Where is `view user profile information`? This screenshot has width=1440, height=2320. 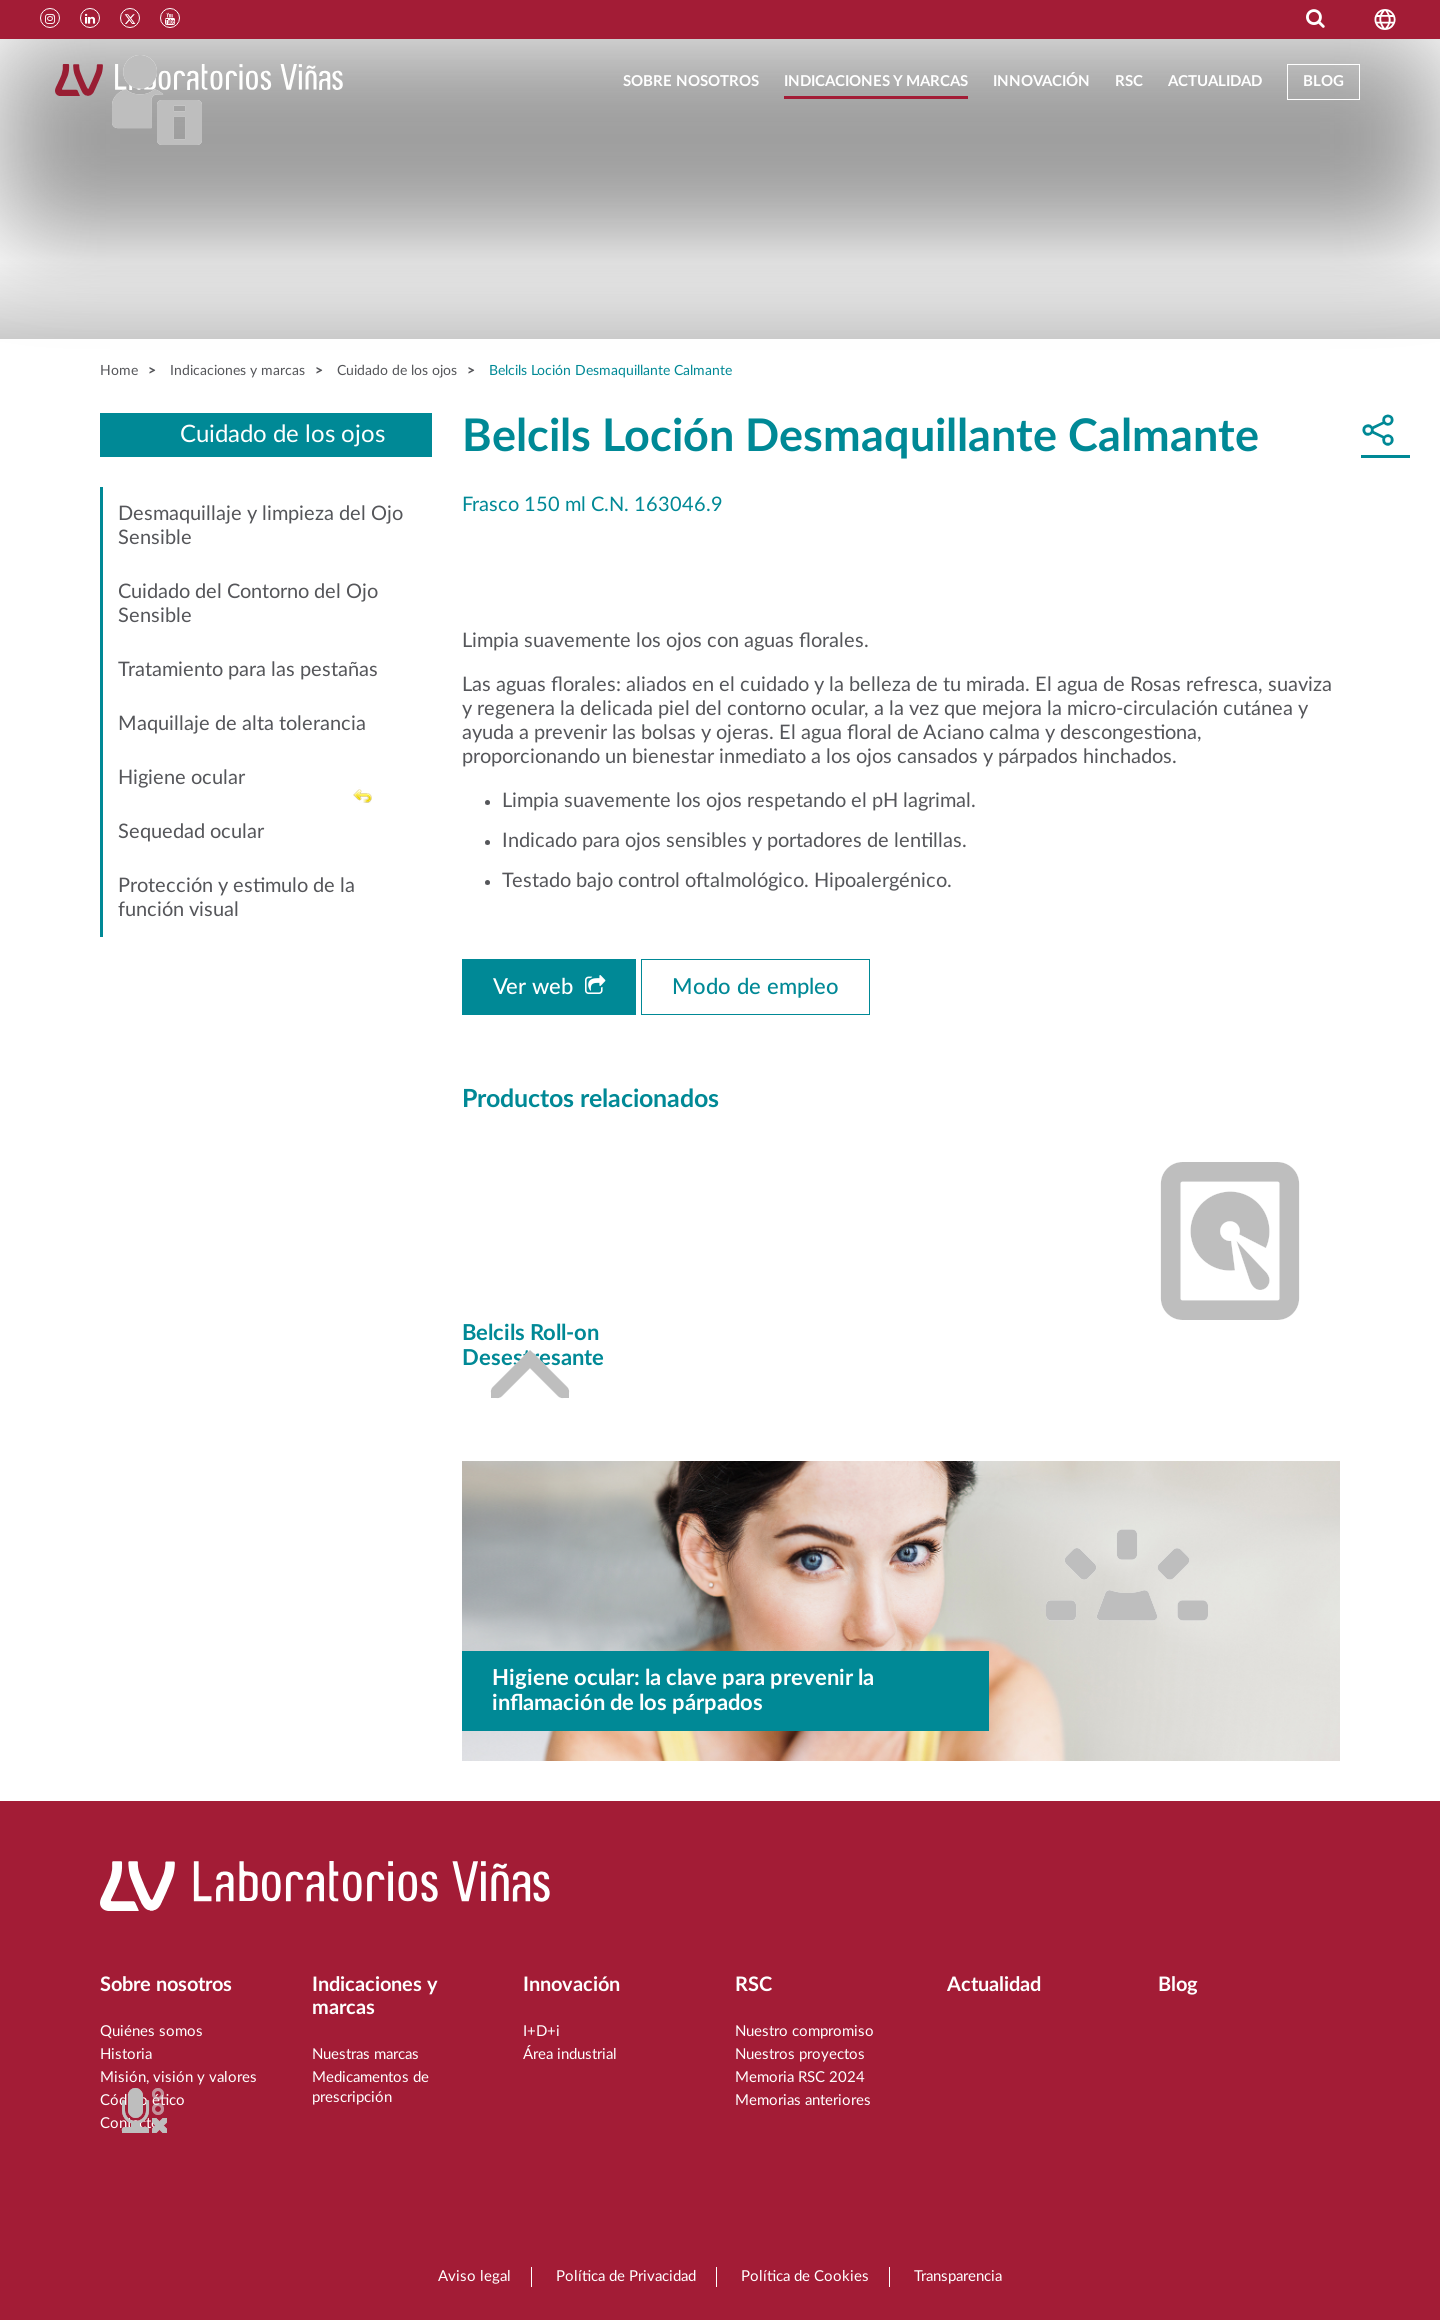
view user profile information is located at coordinates (157, 100).